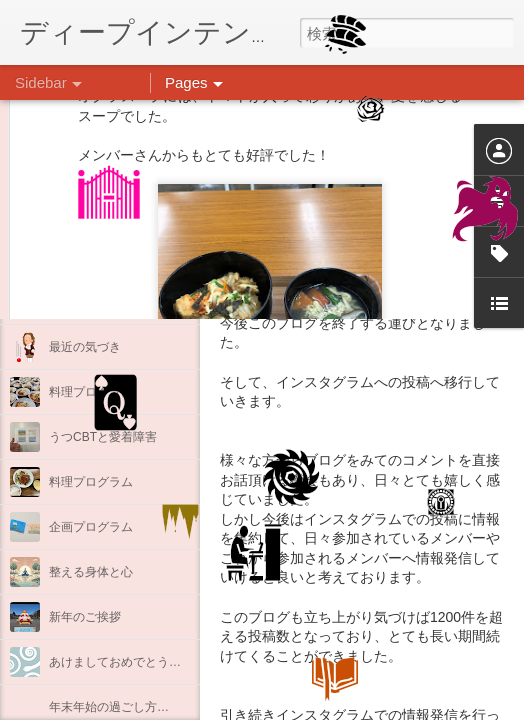 This screenshot has height=720, width=524. Describe the element at coordinates (180, 522) in the screenshot. I see `indicates a cave or underground environment in a game` at that location.